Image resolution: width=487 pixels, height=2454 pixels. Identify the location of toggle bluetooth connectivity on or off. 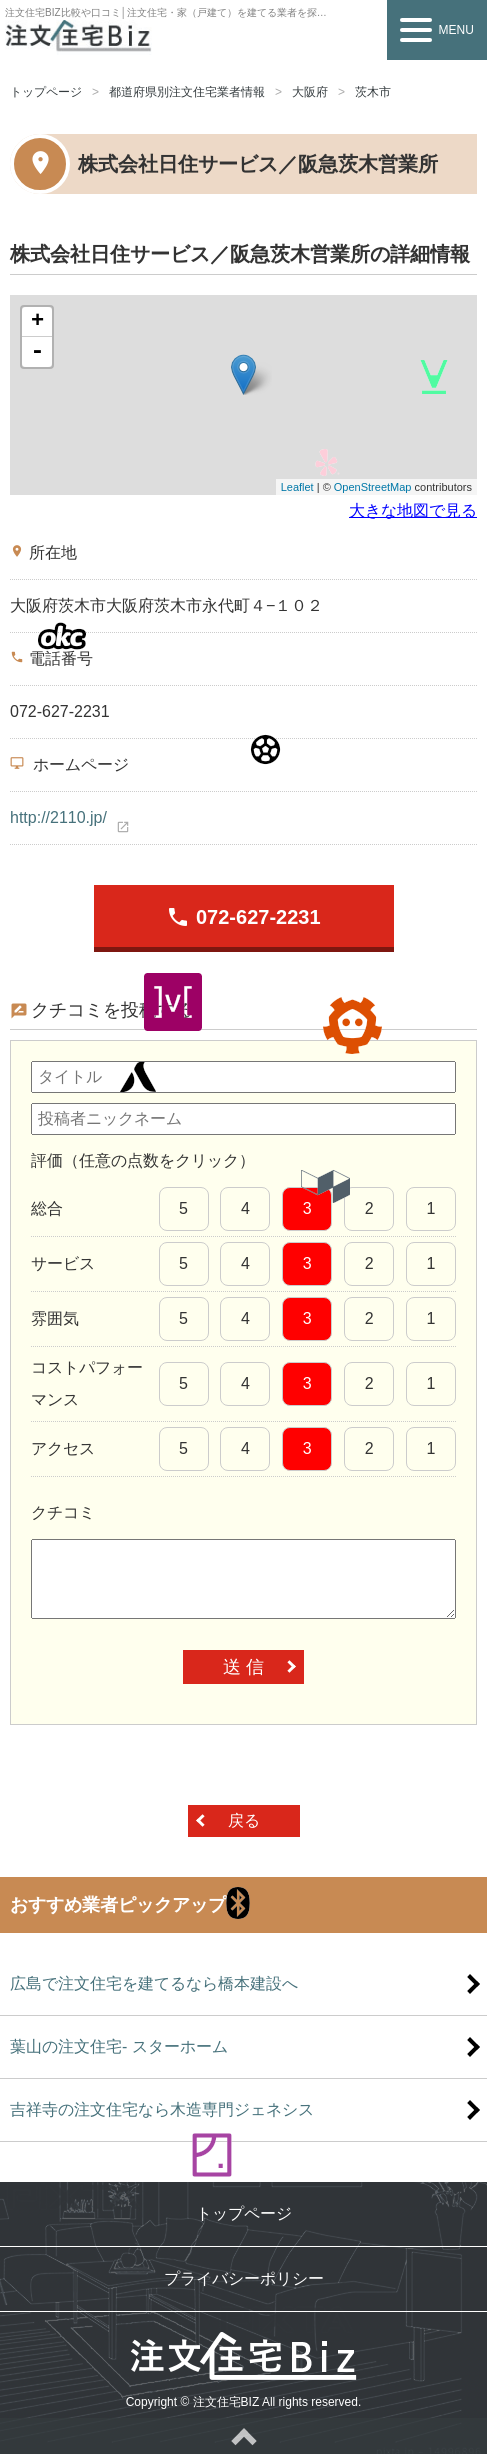
(238, 1903).